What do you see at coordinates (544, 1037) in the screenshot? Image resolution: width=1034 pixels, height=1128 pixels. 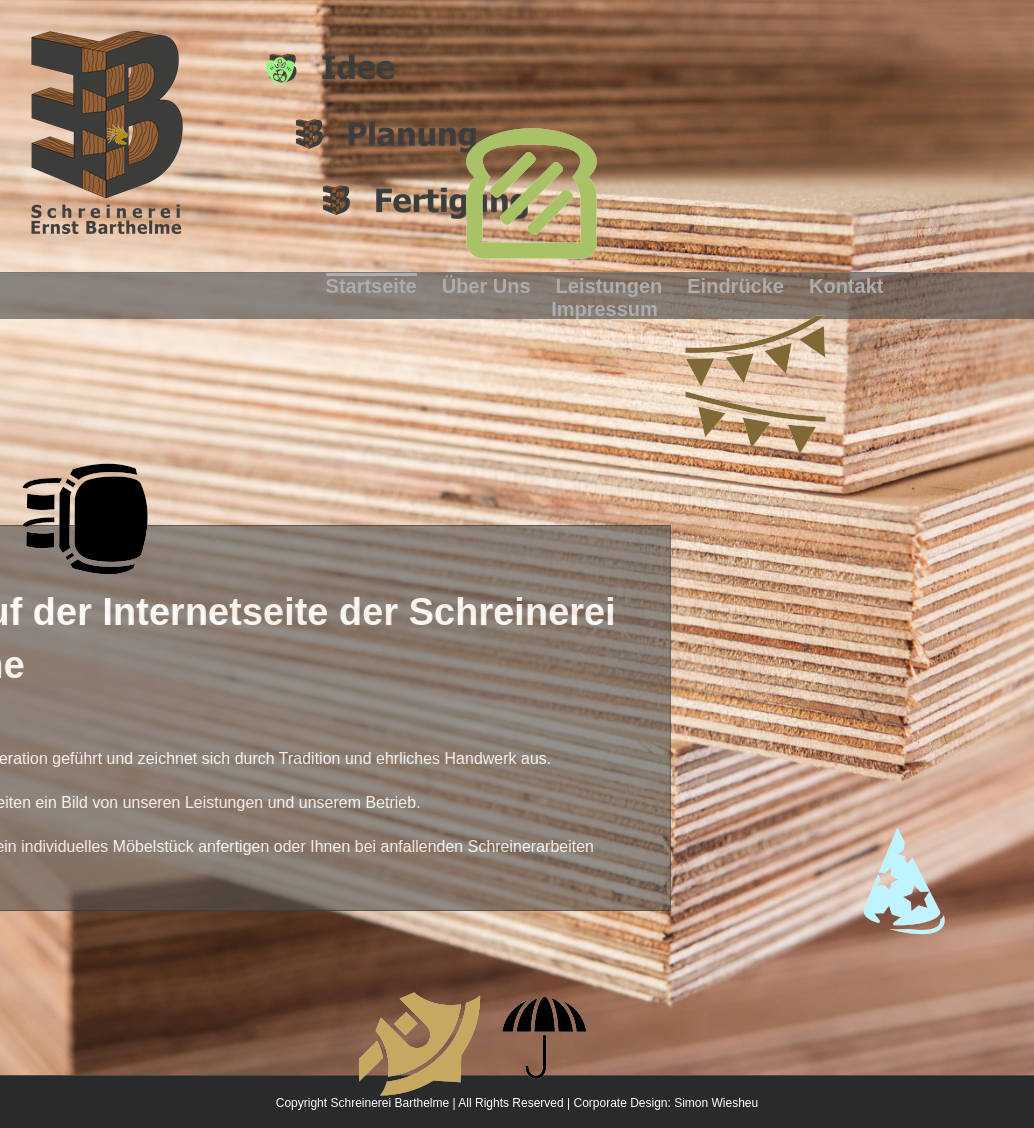 I see `view weather forecast or rain conditions` at bounding box center [544, 1037].